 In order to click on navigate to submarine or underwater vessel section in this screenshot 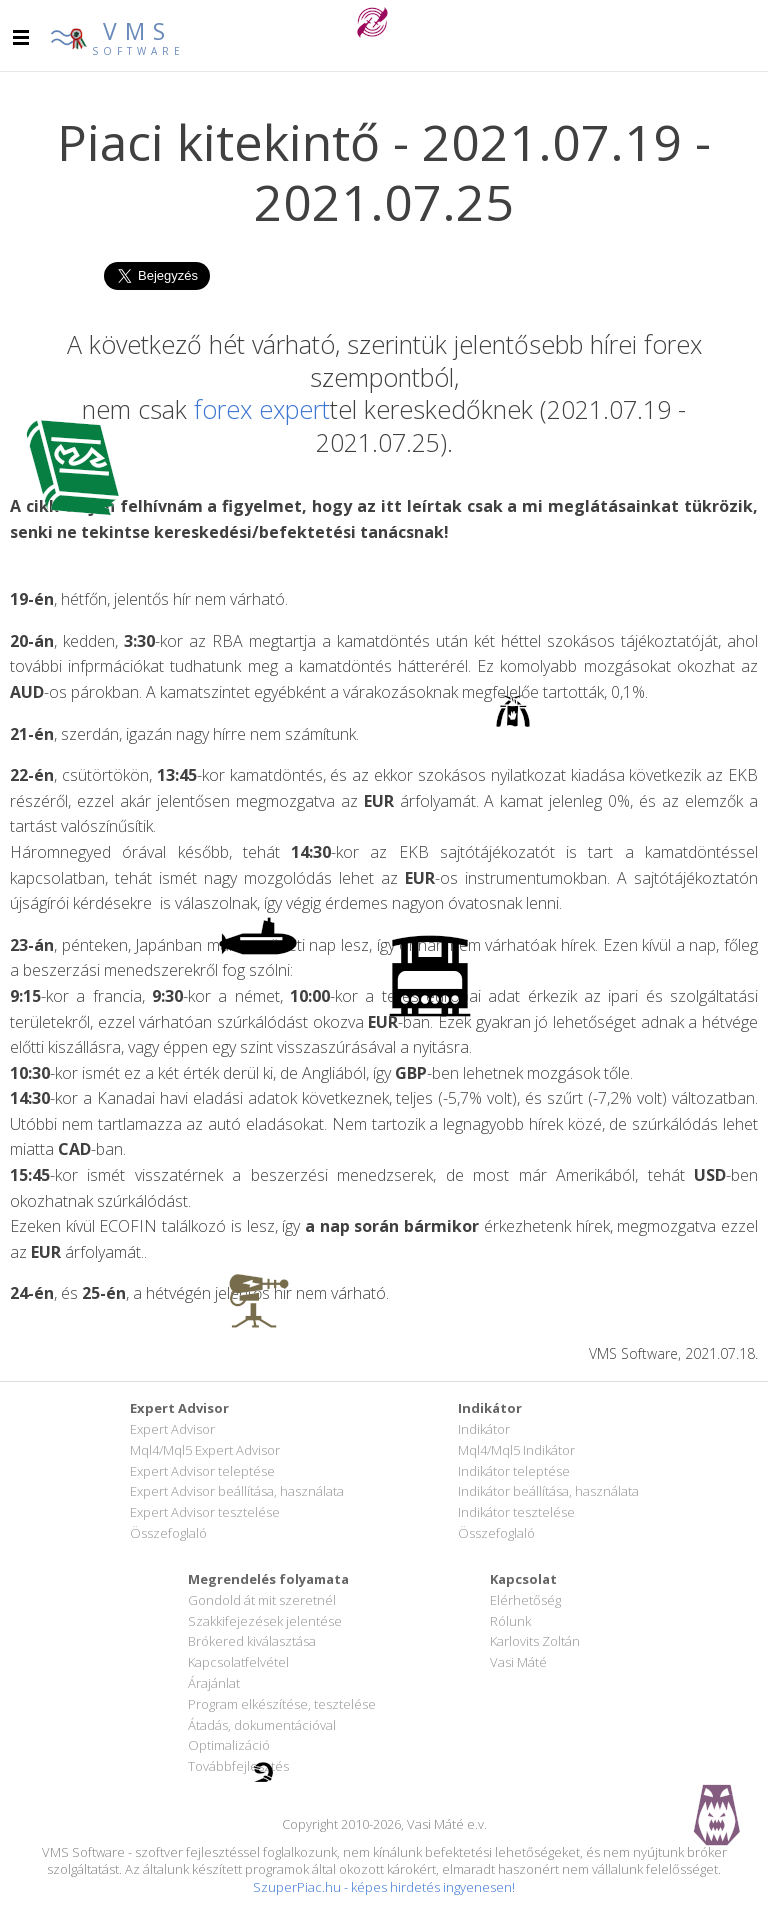, I will do `click(258, 936)`.